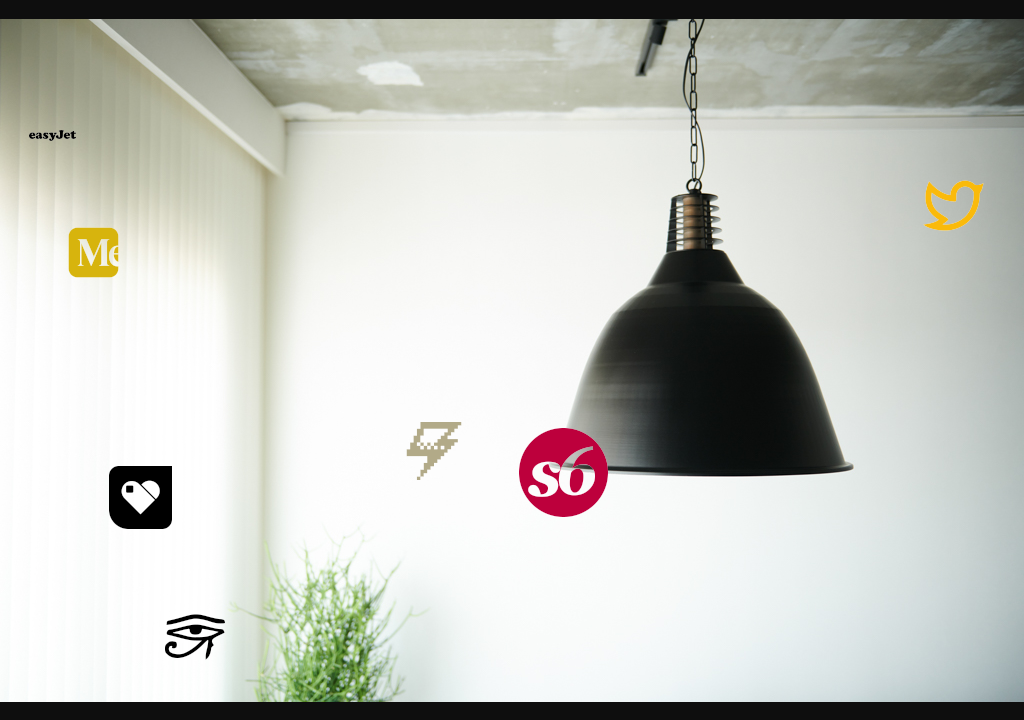  What do you see at coordinates (52, 135) in the screenshot?
I see `easyJet airline app or website` at bounding box center [52, 135].